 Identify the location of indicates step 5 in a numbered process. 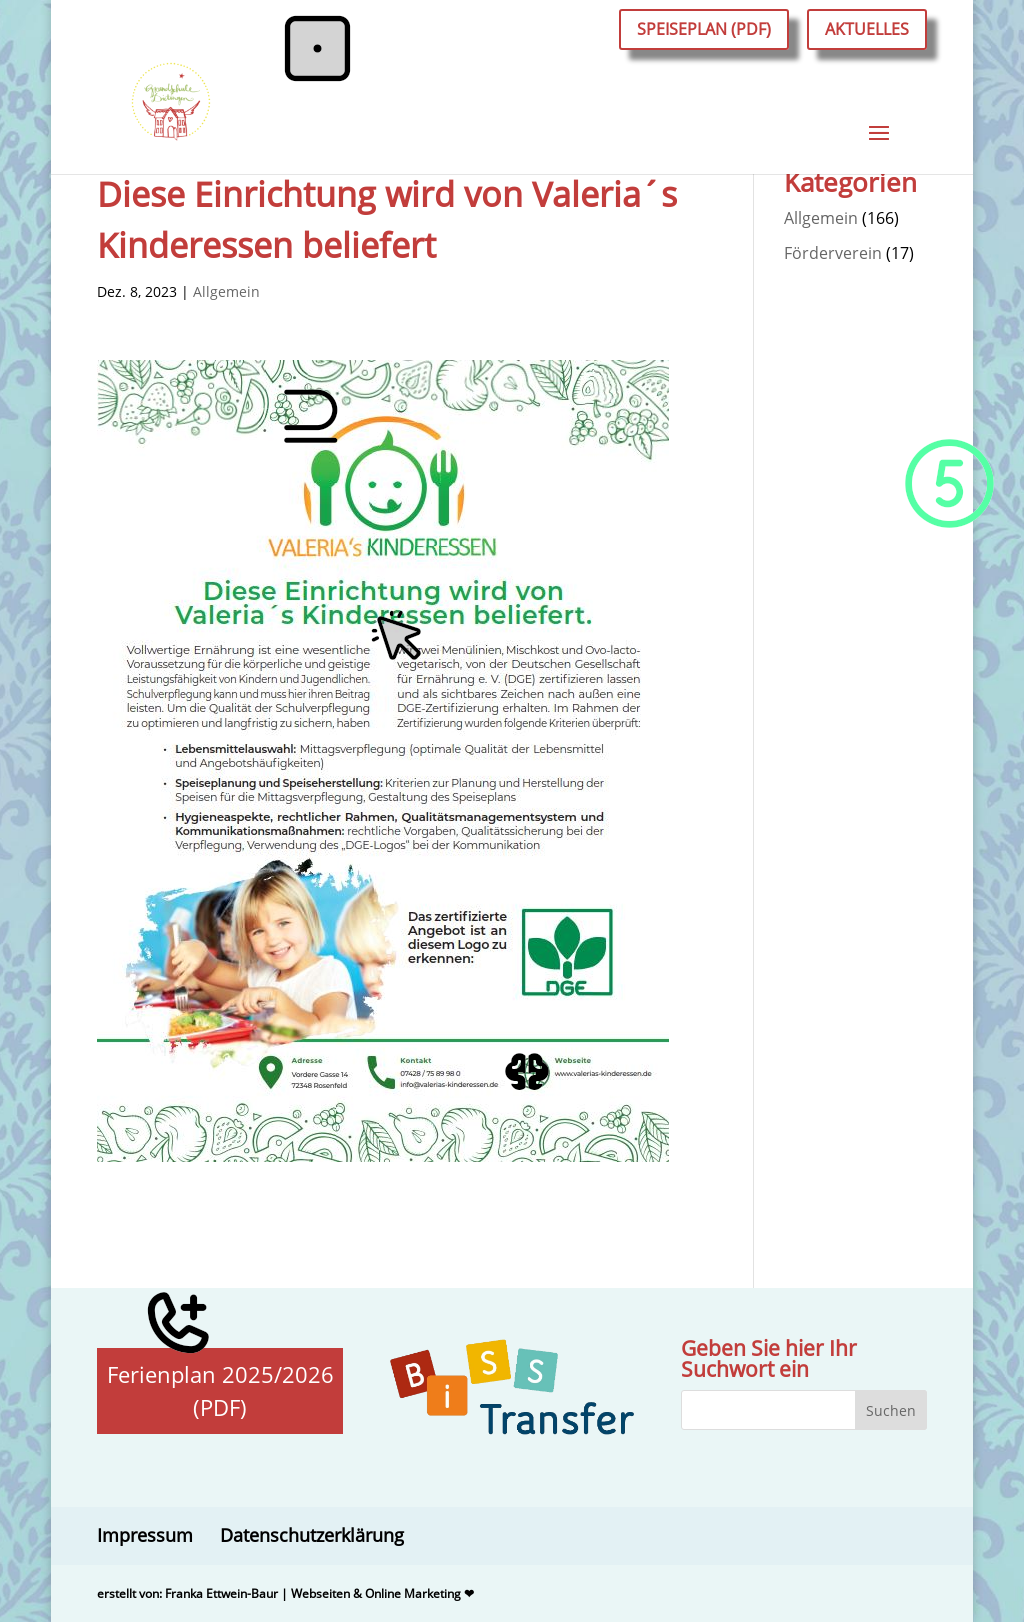
(949, 483).